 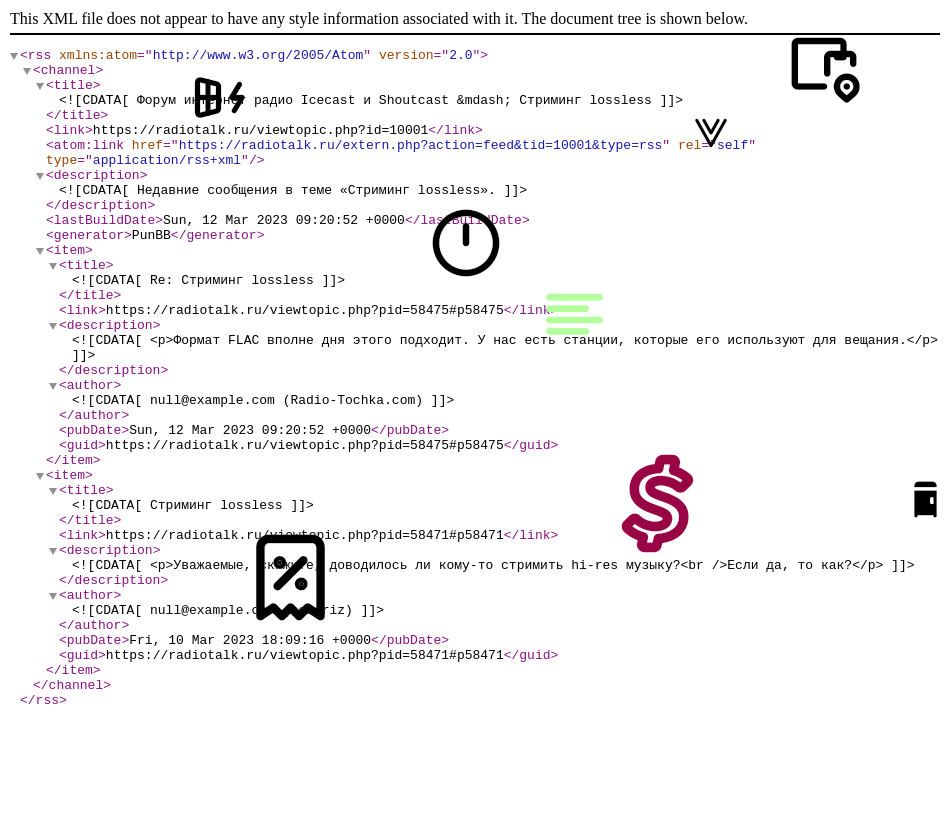 What do you see at coordinates (824, 67) in the screenshot?
I see `pin a device to your favorites` at bounding box center [824, 67].